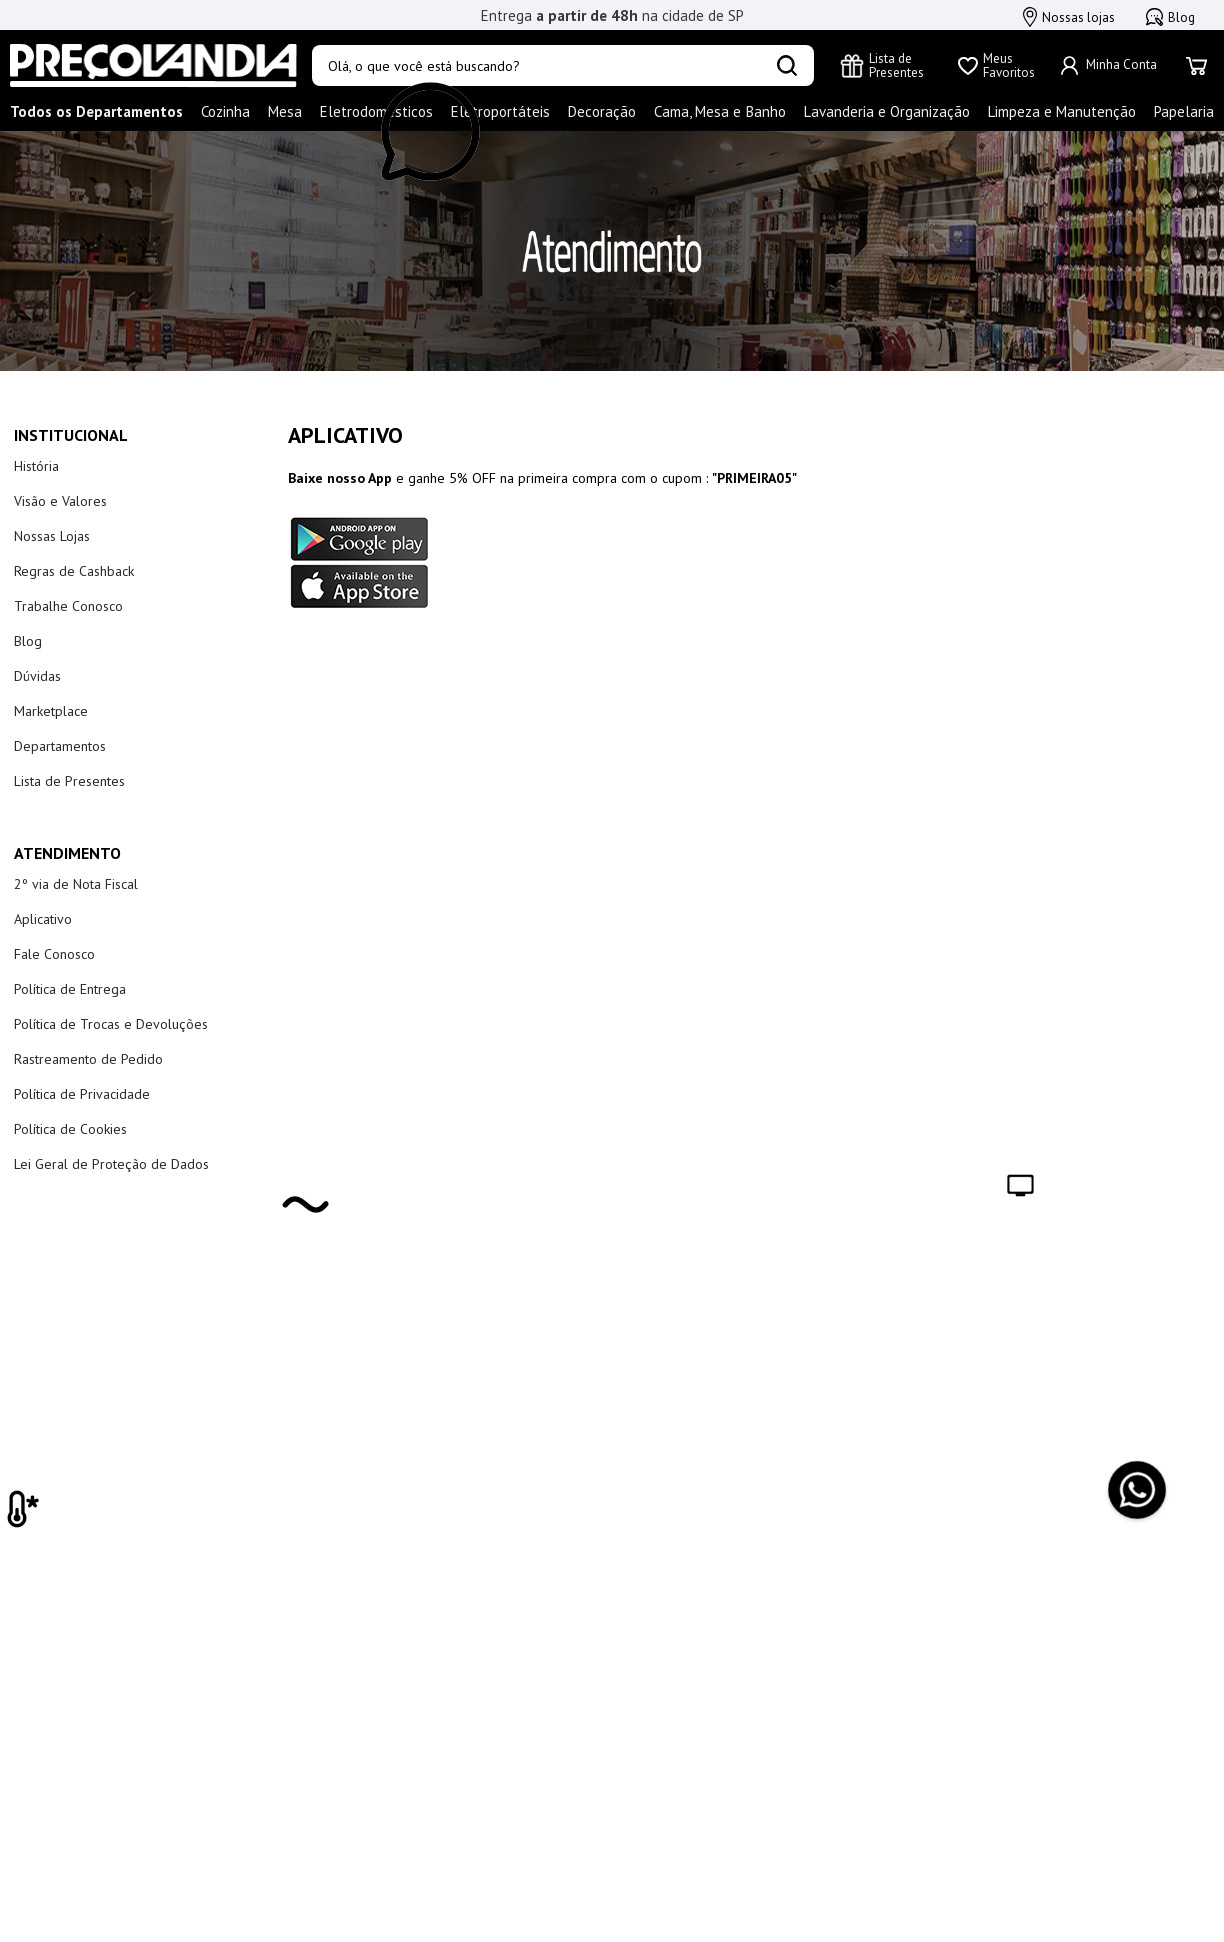 The width and height of the screenshot is (1224, 1942). What do you see at coordinates (430, 131) in the screenshot?
I see `open chat or messaging` at bounding box center [430, 131].